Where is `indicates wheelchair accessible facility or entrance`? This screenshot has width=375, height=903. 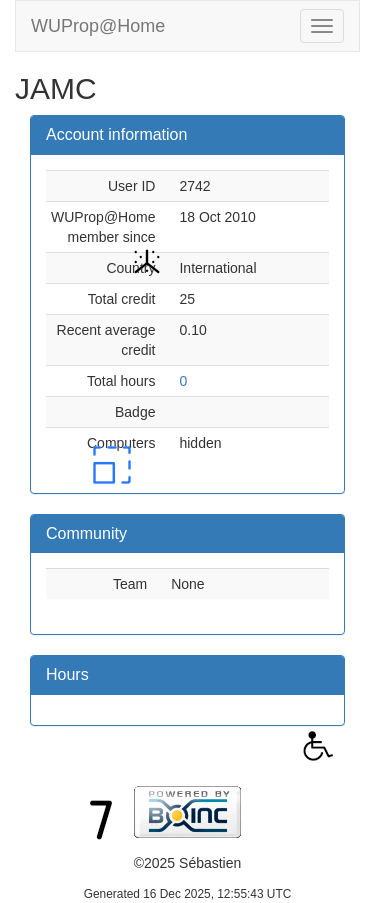
indicates wheelchair accessible facility or entrance is located at coordinates (315, 746).